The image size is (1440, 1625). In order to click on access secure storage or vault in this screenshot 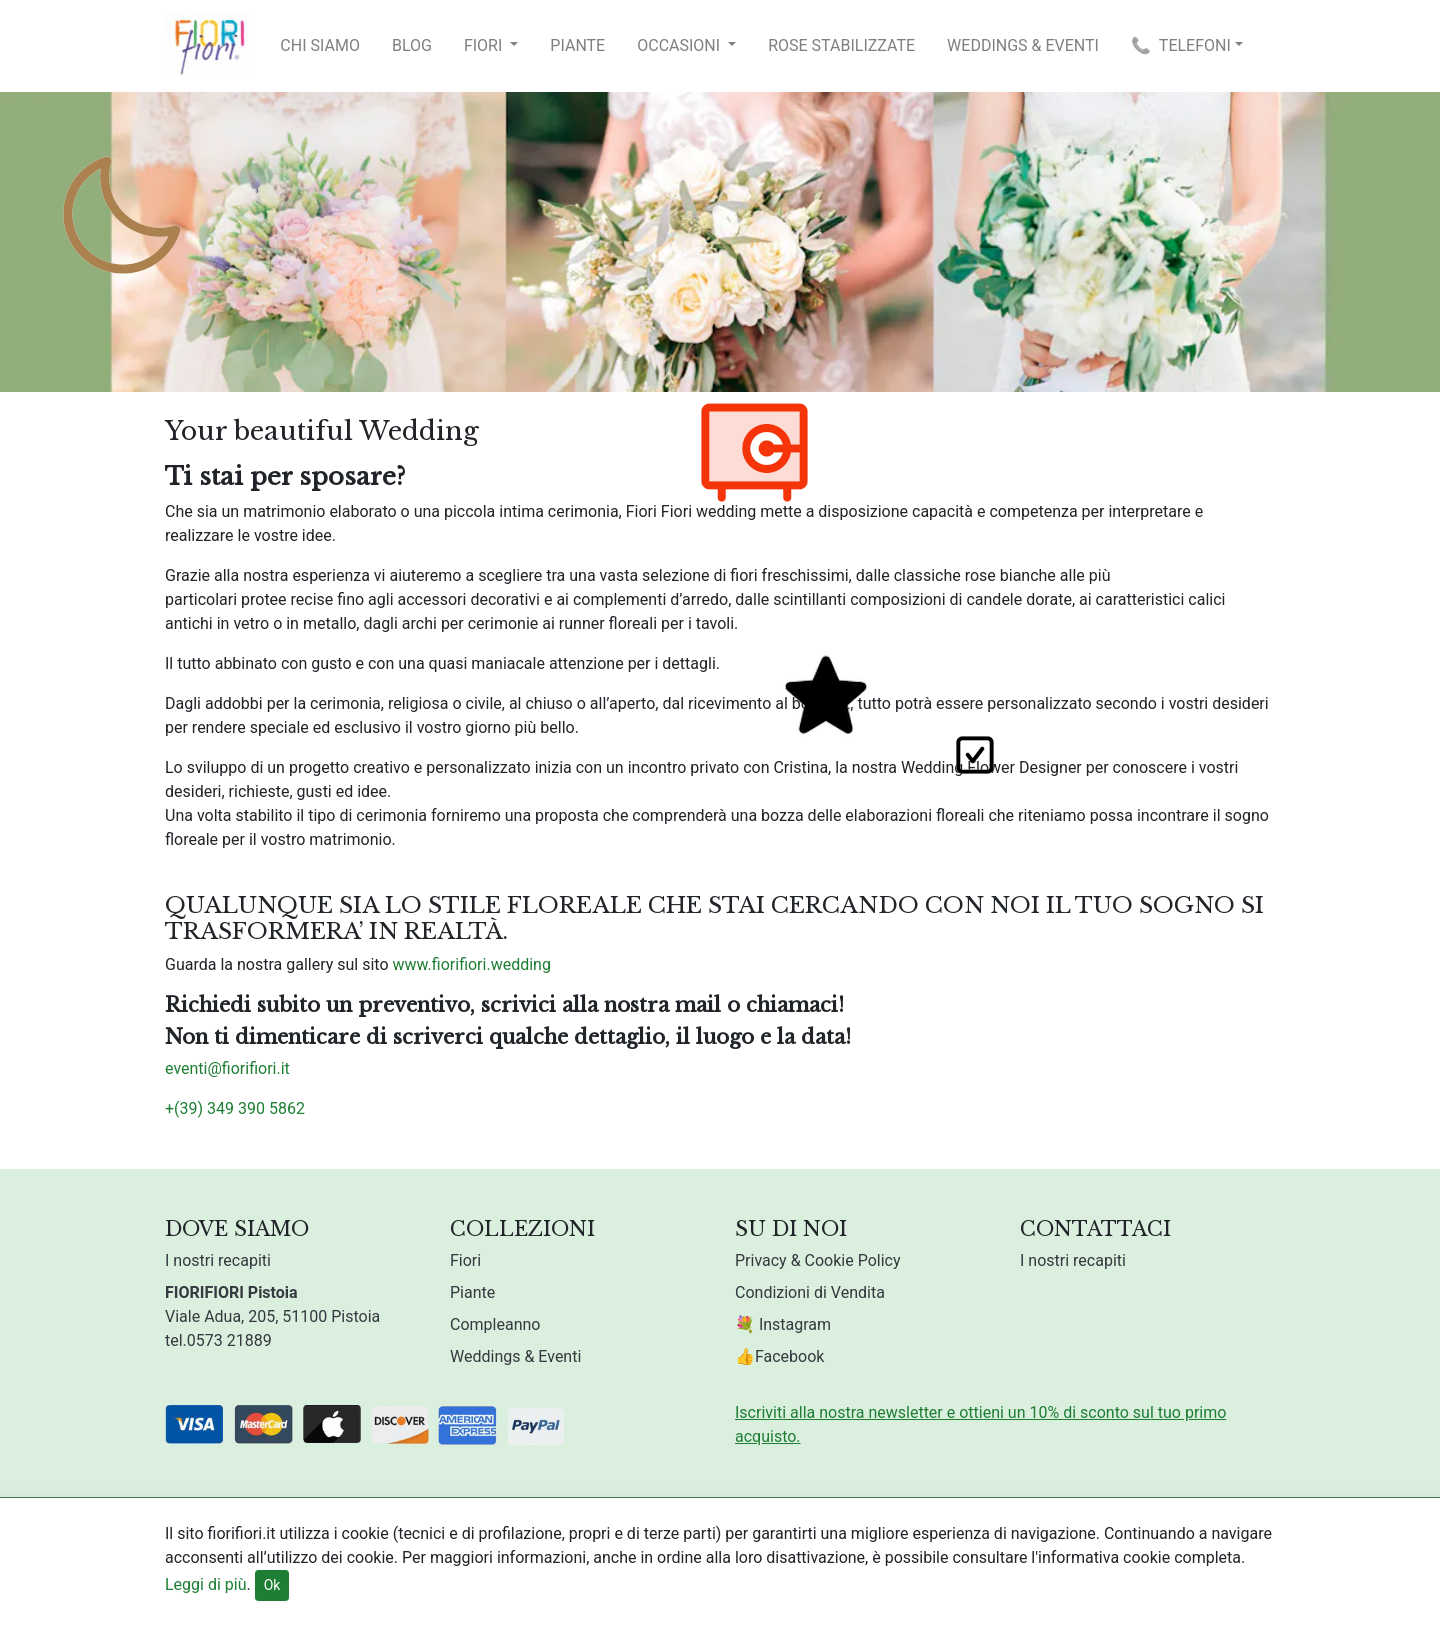, I will do `click(754, 448)`.